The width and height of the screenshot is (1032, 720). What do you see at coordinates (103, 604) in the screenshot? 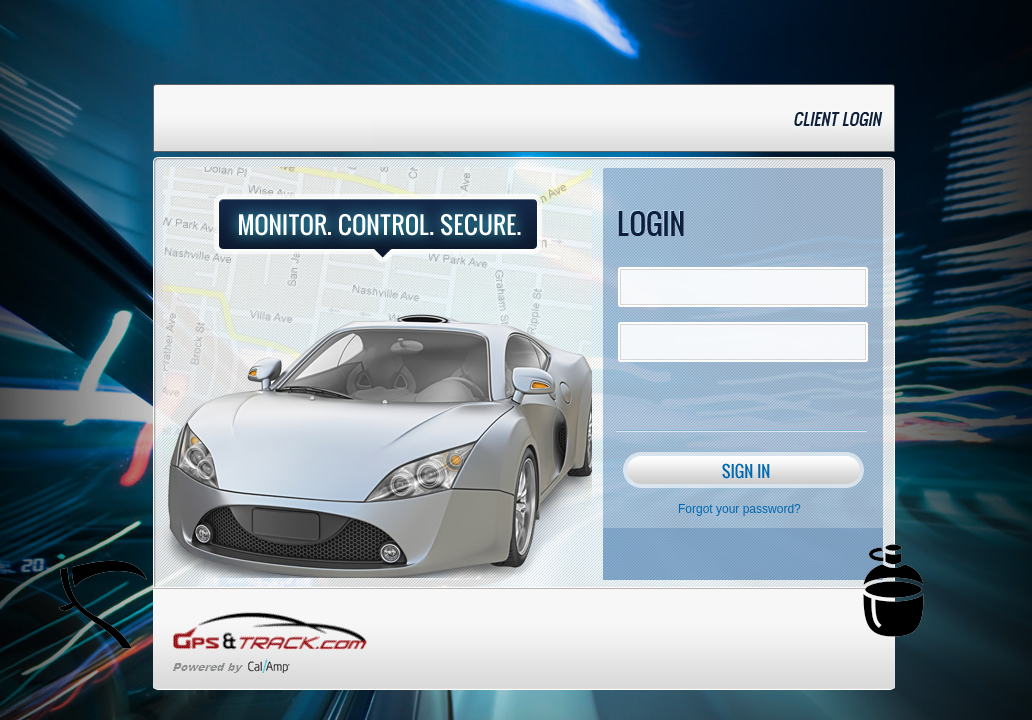
I see `select the scythe weapon or tool` at bounding box center [103, 604].